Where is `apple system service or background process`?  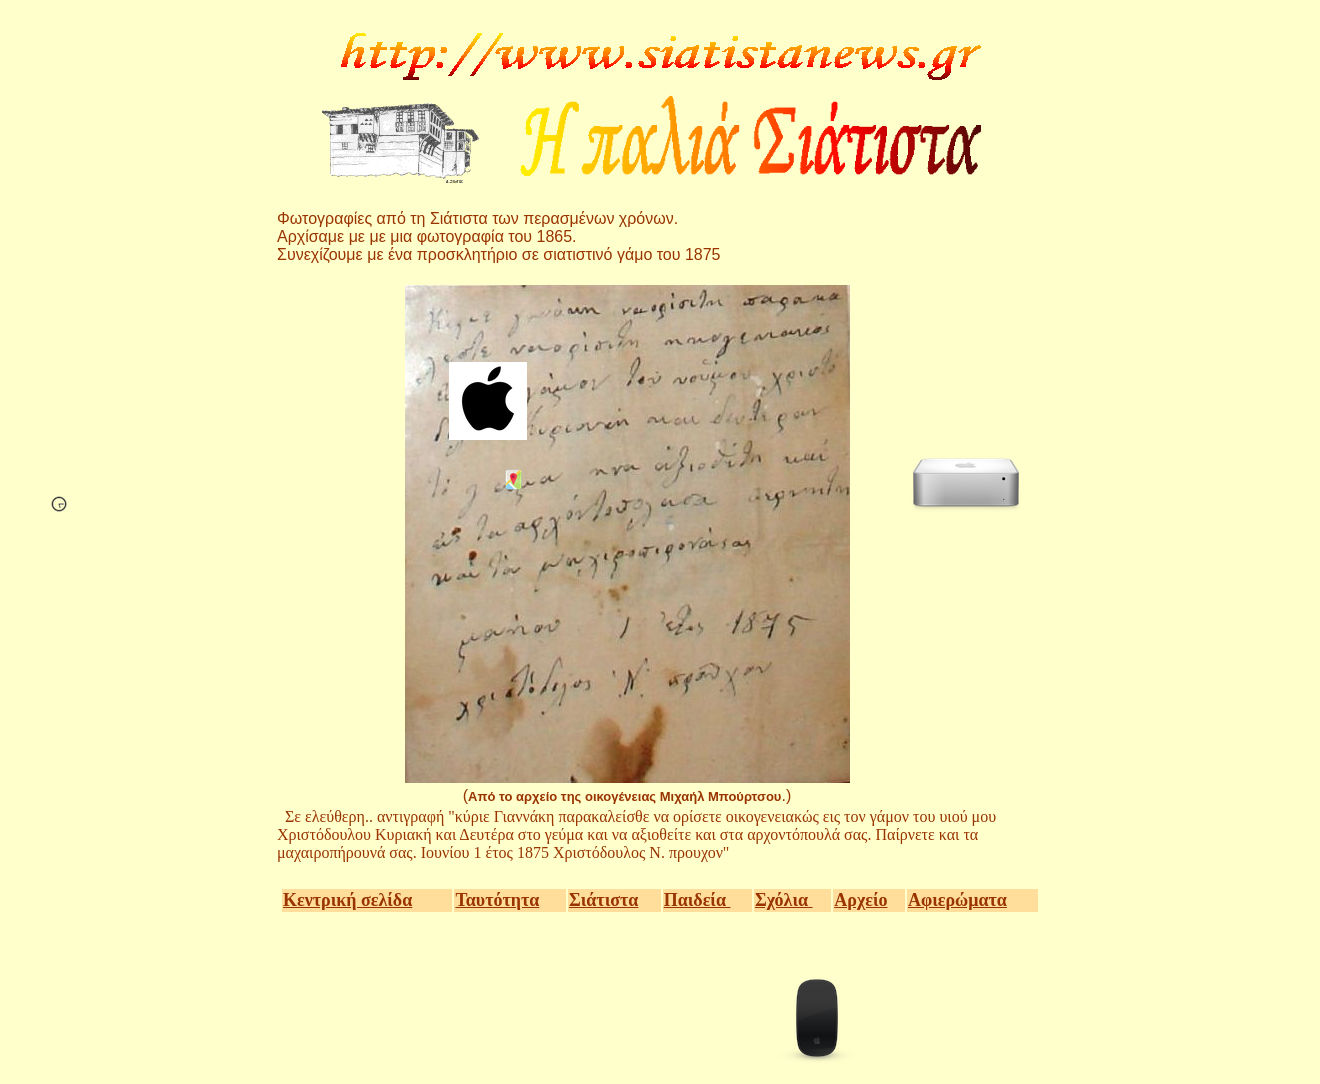
apple system service or background process is located at coordinates (488, 401).